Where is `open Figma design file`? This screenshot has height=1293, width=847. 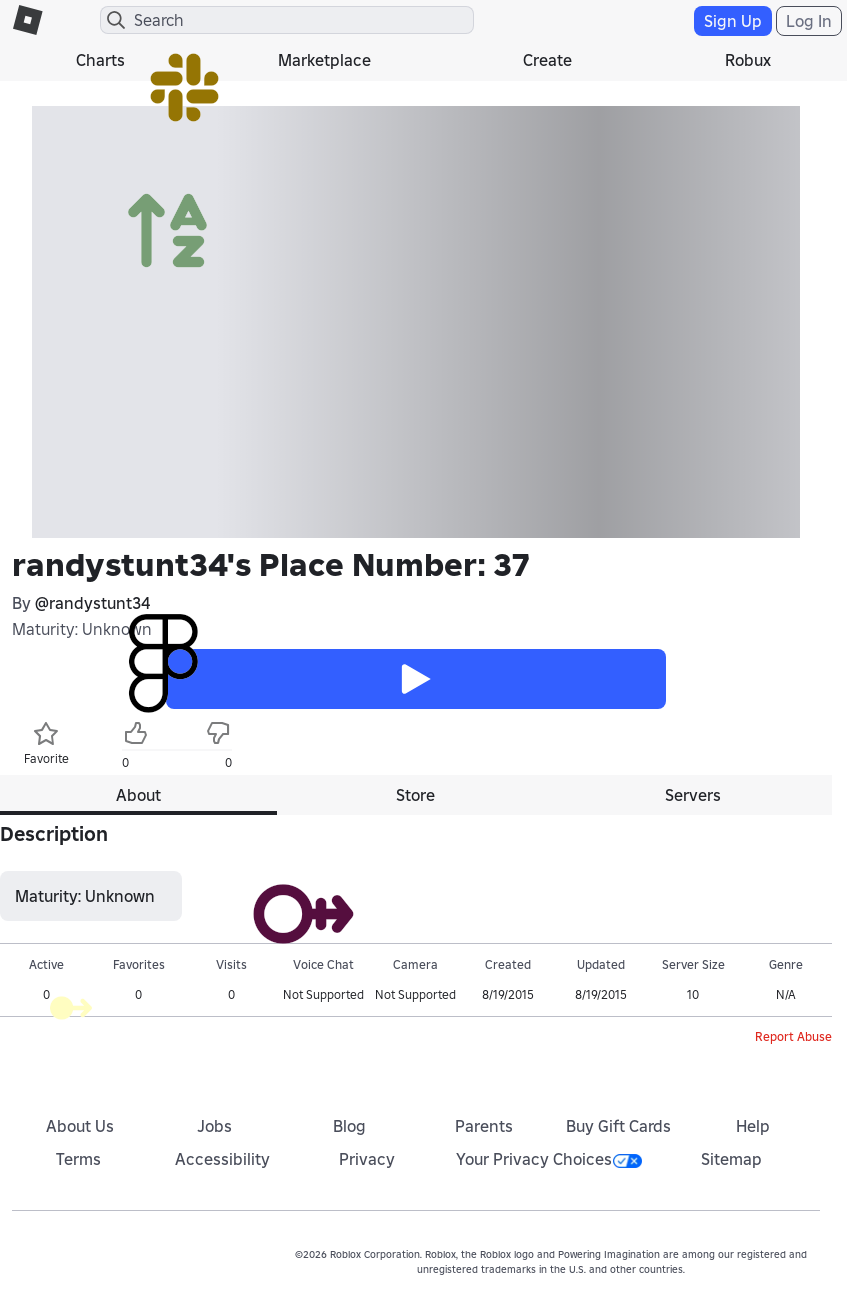
open Figma design file is located at coordinates (161, 661).